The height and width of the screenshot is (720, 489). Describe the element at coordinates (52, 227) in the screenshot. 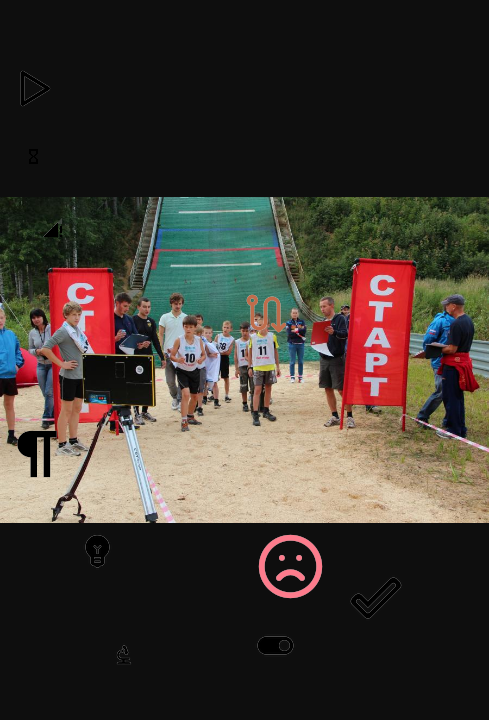

I see `indicates cellular signal with no internet connection` at that location.